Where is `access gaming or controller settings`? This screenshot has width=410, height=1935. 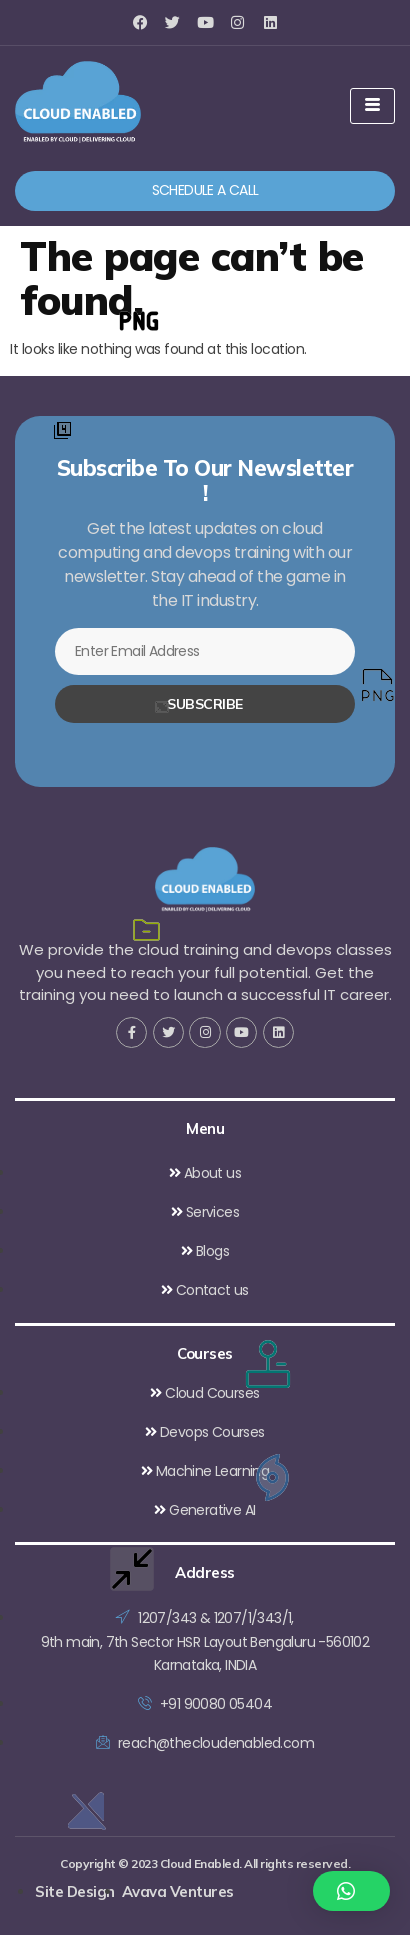 access gaming or controller settings is located at coordinates (268, 1366).